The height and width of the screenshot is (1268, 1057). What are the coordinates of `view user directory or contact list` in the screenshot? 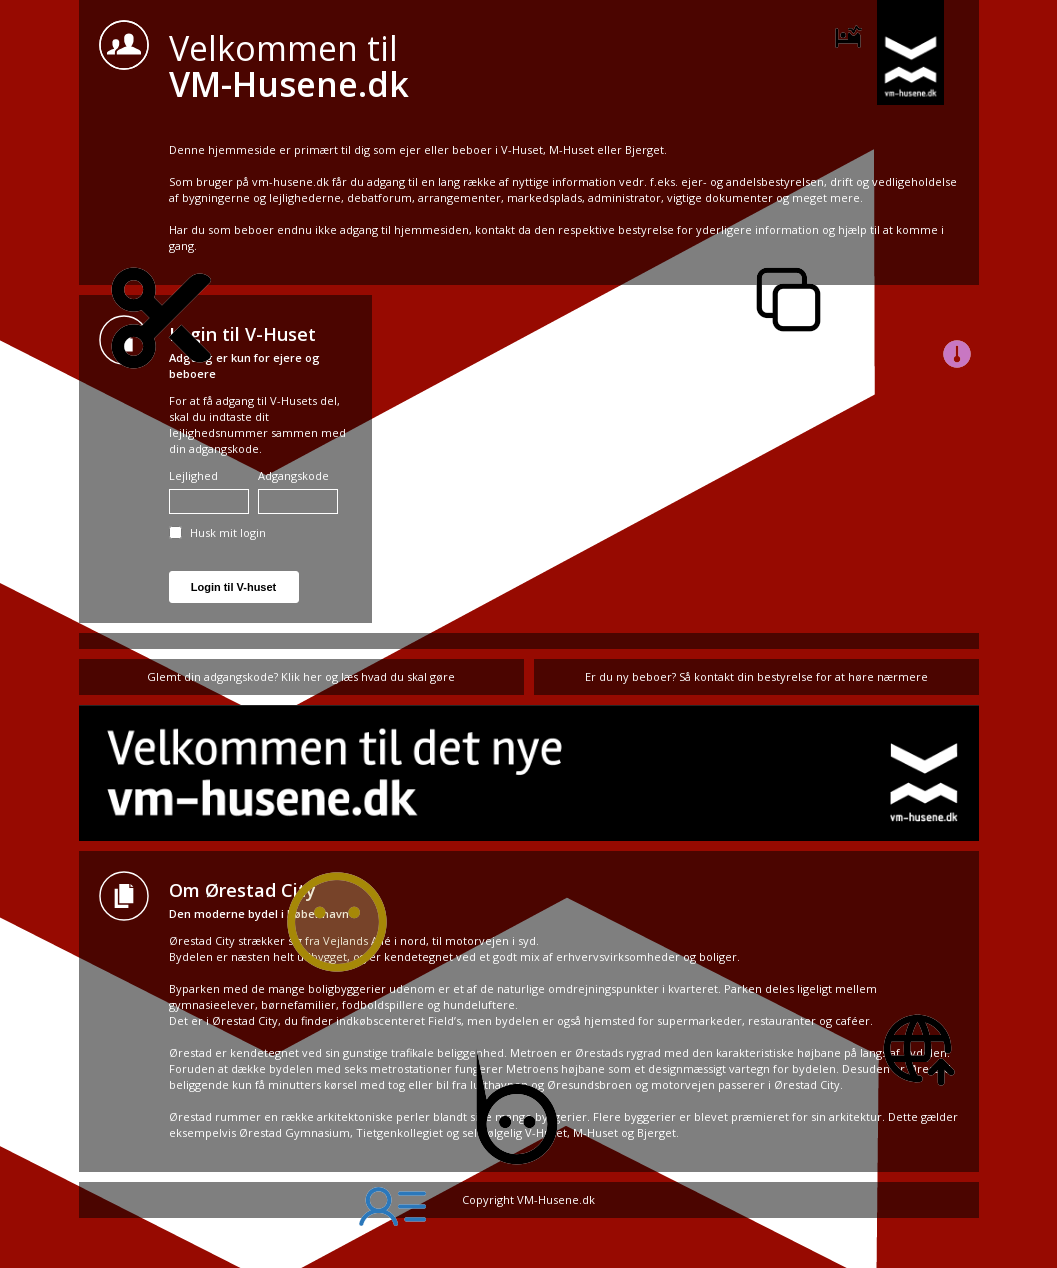 It's located at (391, 1206).